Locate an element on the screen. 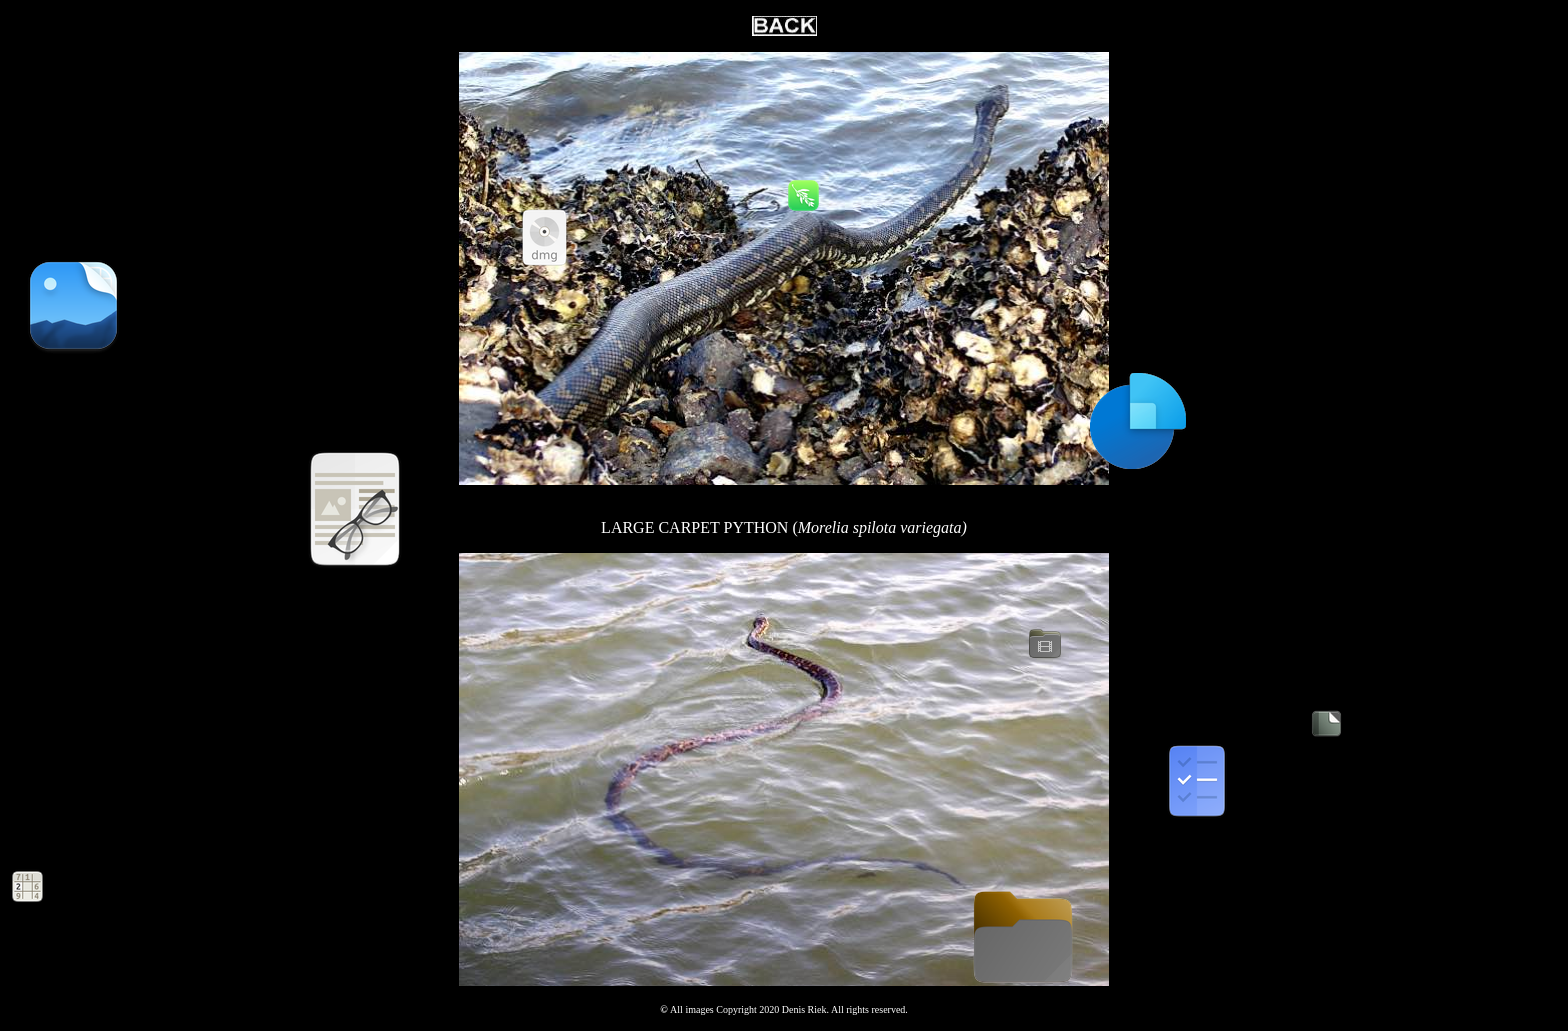  change desktop wallpaper settings is located at coordinates (1326, 722).